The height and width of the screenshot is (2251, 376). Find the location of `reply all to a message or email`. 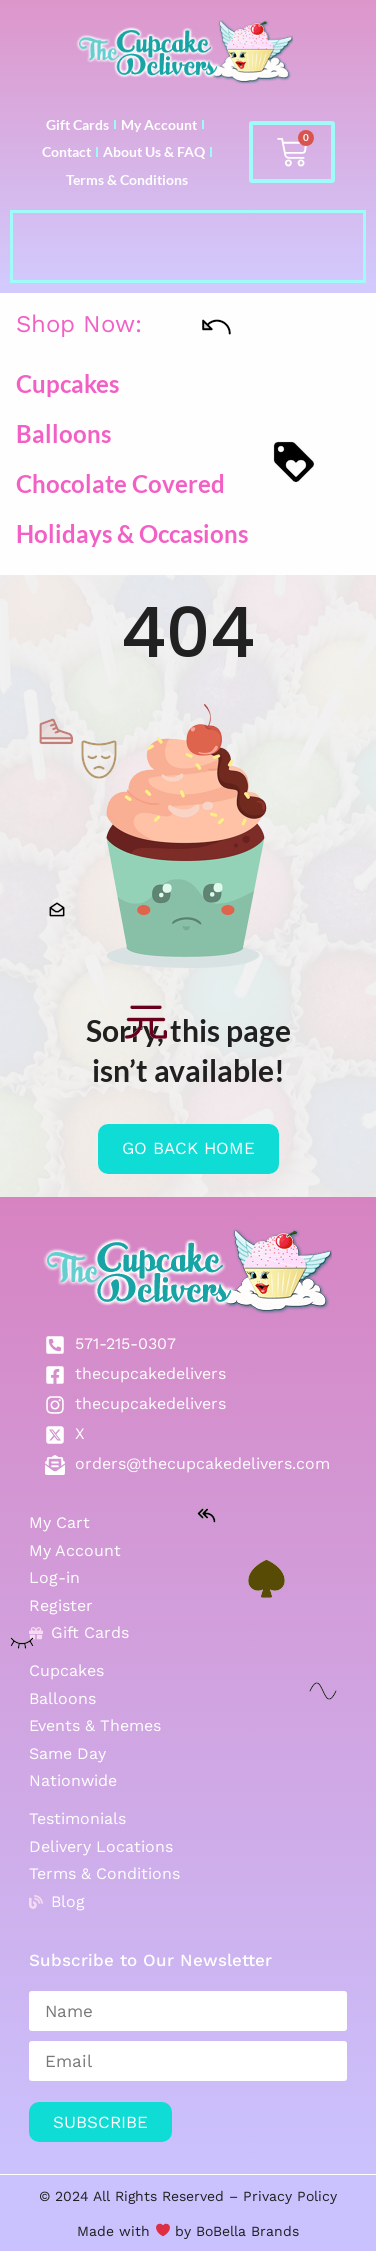

reply all to a message or email is located at coordinates (206, 1515).